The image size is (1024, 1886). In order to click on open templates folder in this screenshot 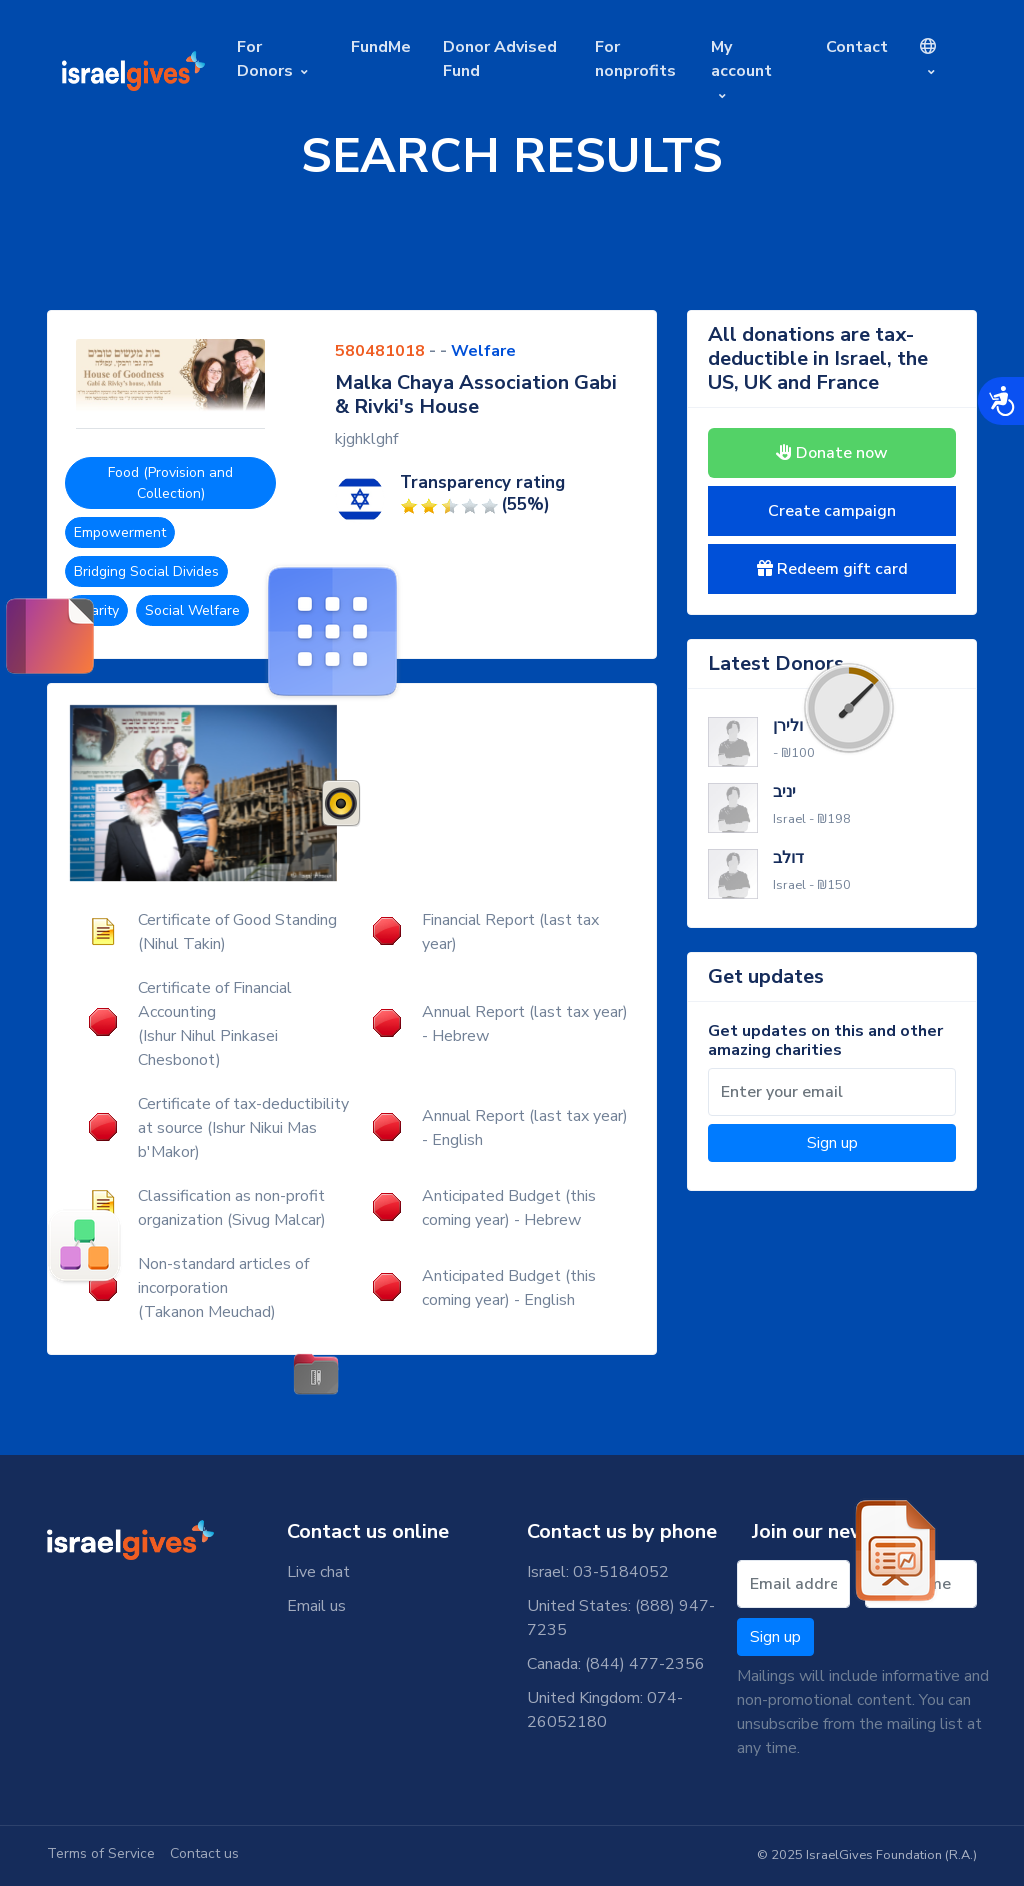, I will do `click(316, 1374)`.